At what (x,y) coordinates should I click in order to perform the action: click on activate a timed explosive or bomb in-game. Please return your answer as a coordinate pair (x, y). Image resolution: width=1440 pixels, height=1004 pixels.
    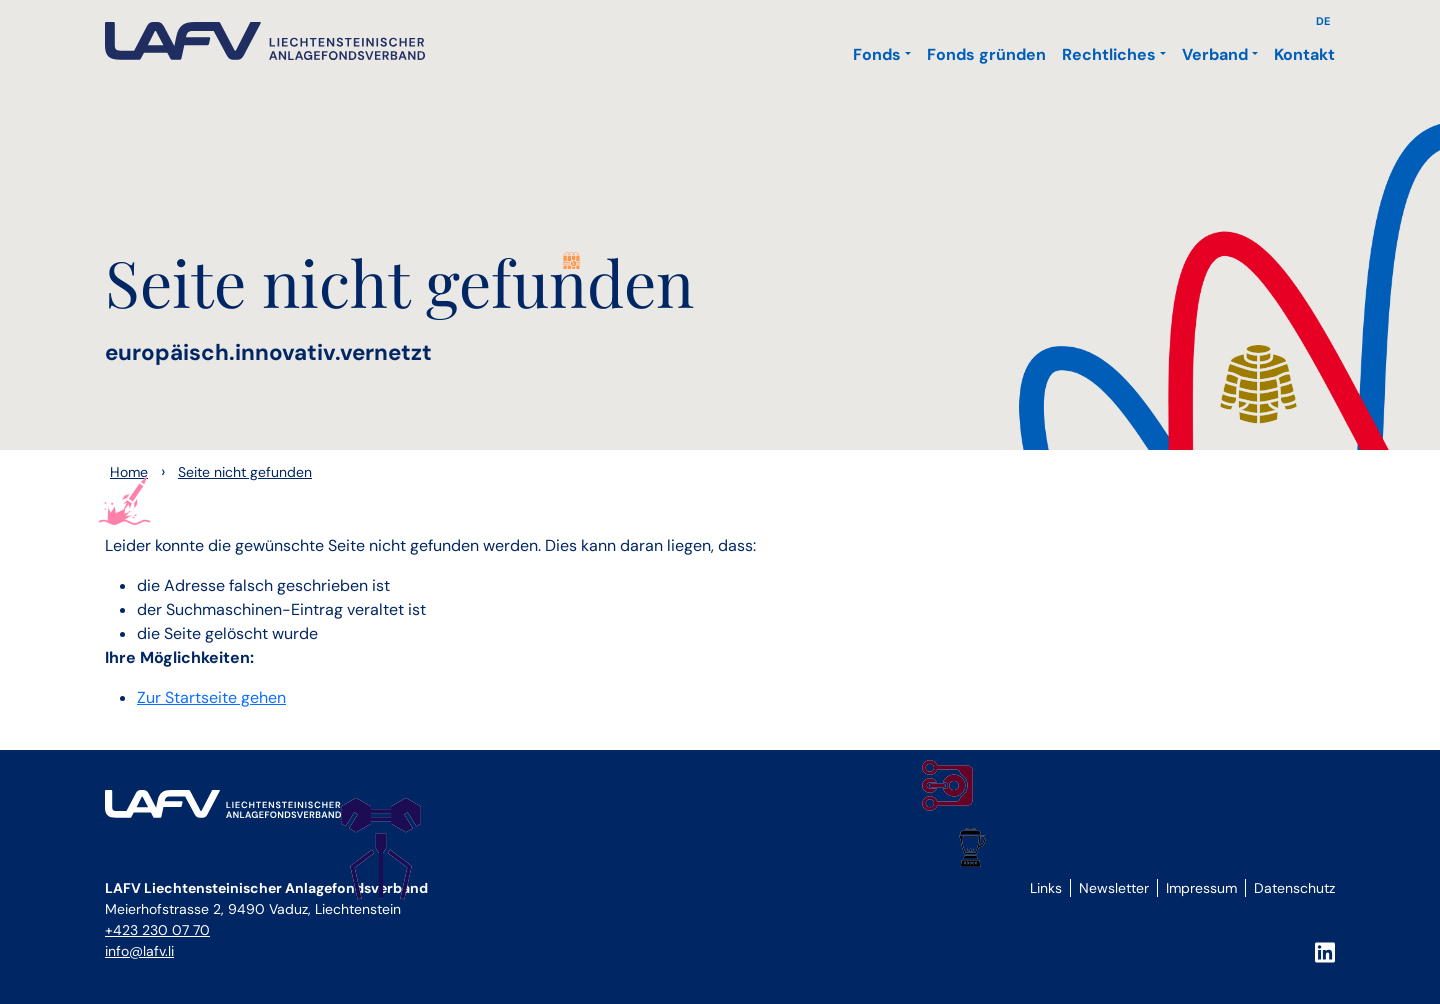
    Looking at the image, I should click on (571, 260).